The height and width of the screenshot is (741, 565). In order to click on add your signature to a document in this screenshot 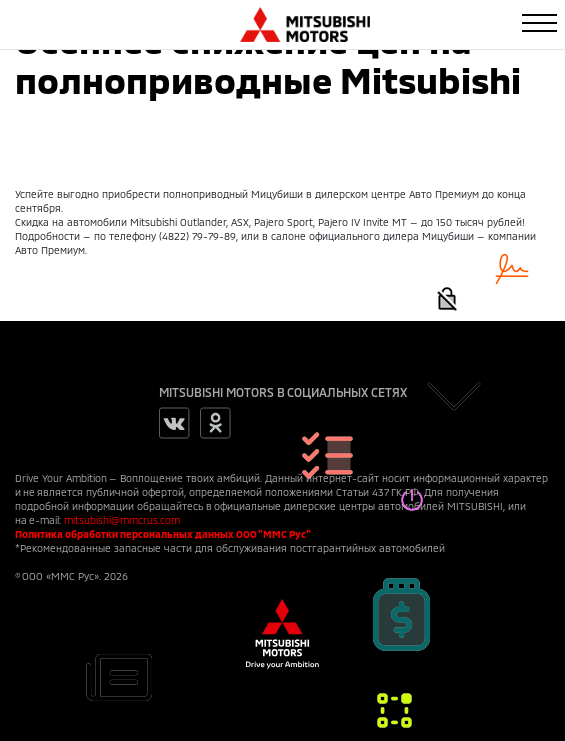, I will do `click(512, 269)`.